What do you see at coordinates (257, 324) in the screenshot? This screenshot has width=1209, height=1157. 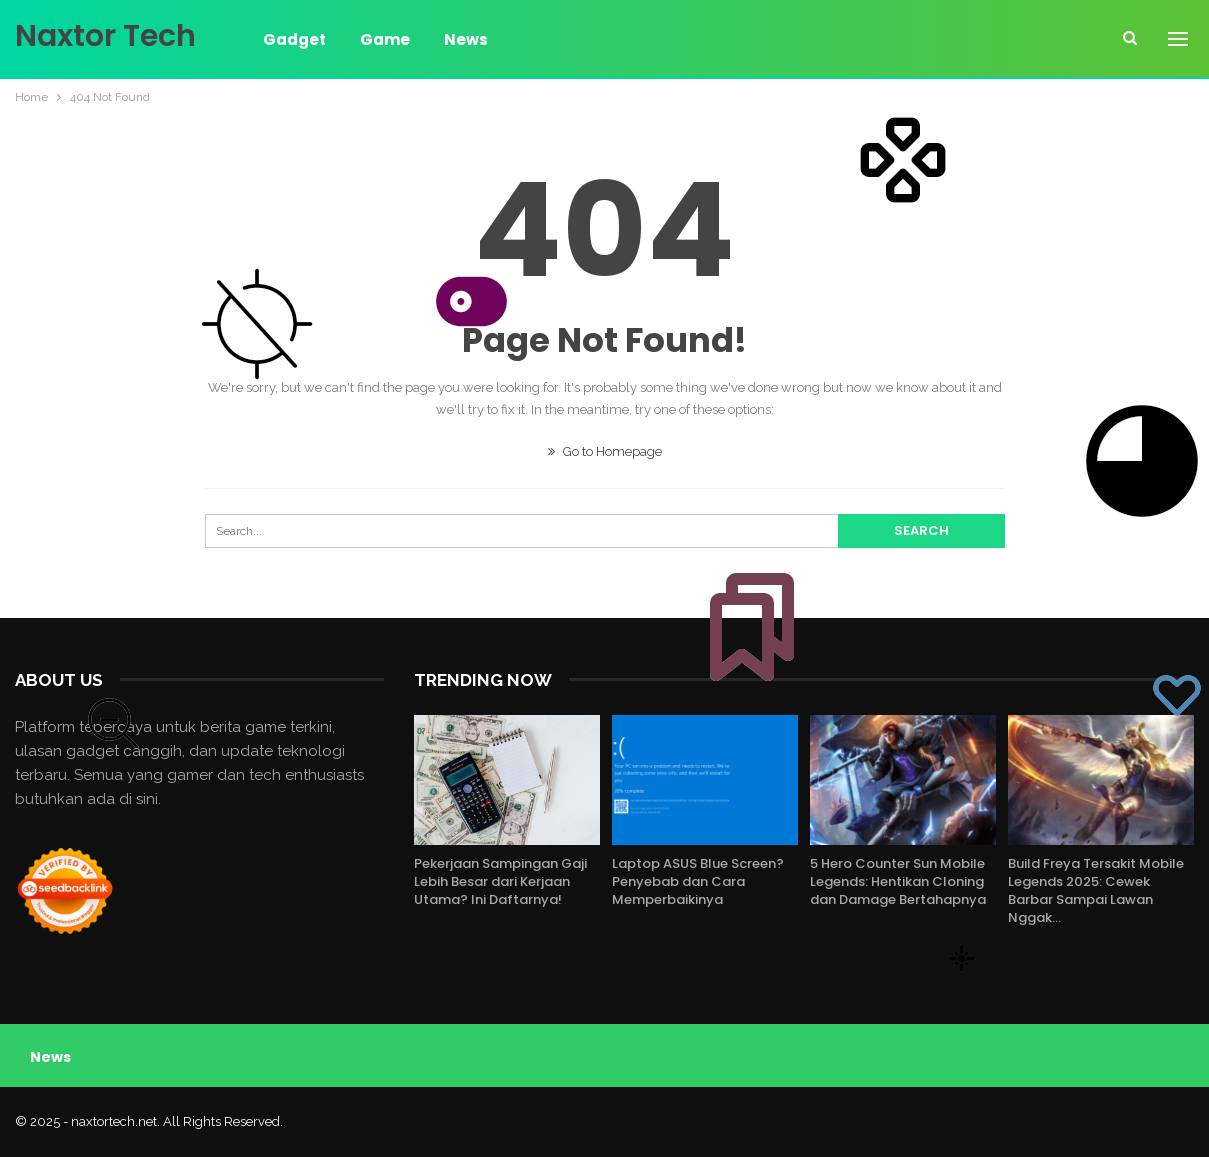 I see `location services disabled` at bounding box center [257, 324].